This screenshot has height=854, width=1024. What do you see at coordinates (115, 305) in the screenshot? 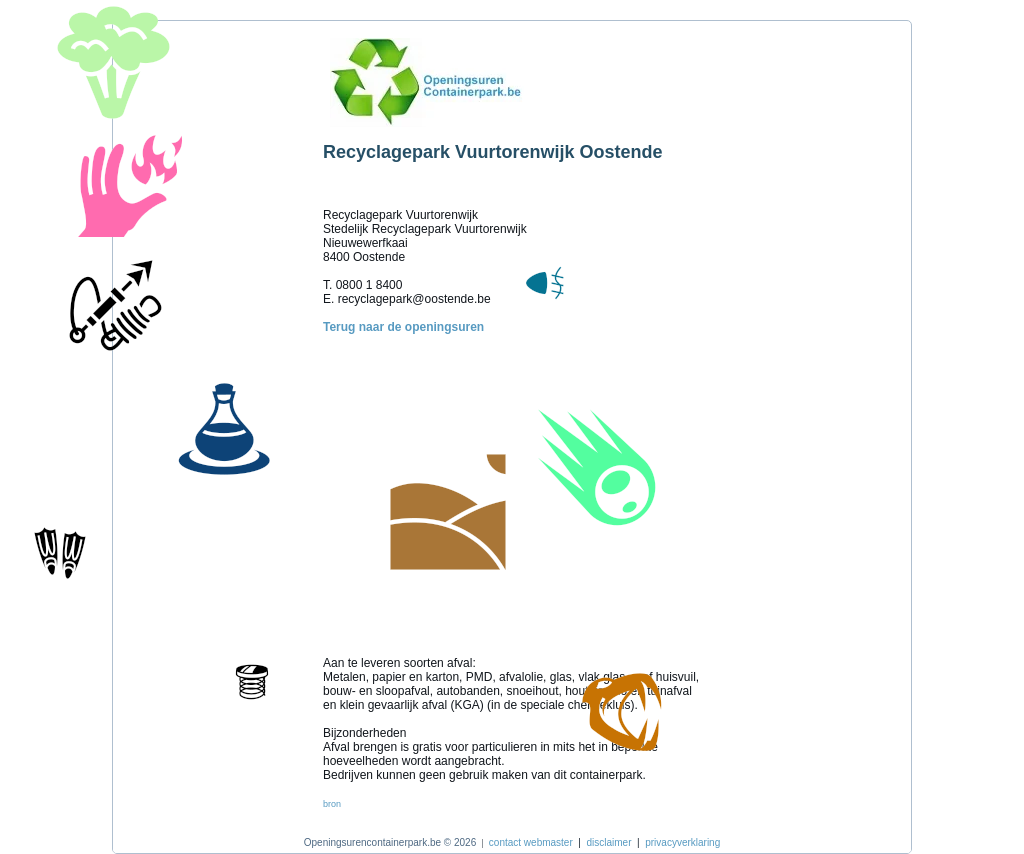
I see `select rope dart weapon in game inventory` at bounding box center [115, 305].